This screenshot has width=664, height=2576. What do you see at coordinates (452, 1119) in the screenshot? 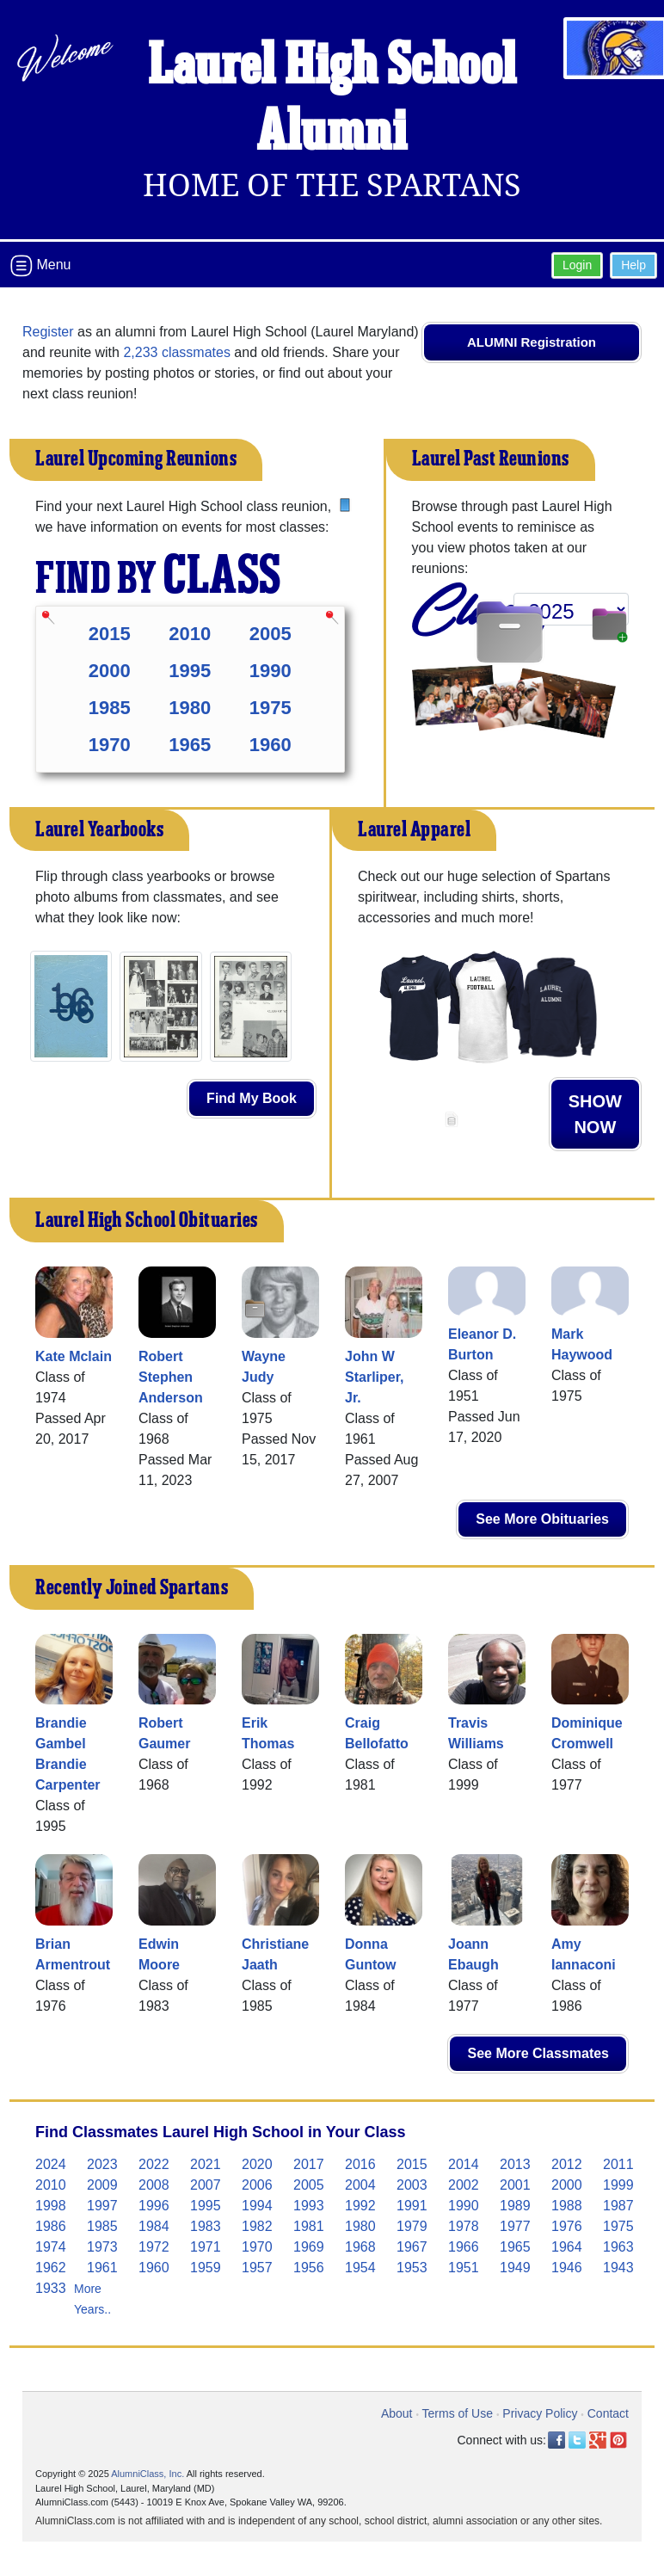
I see `sql database file` at bounding box center [452, 1119].